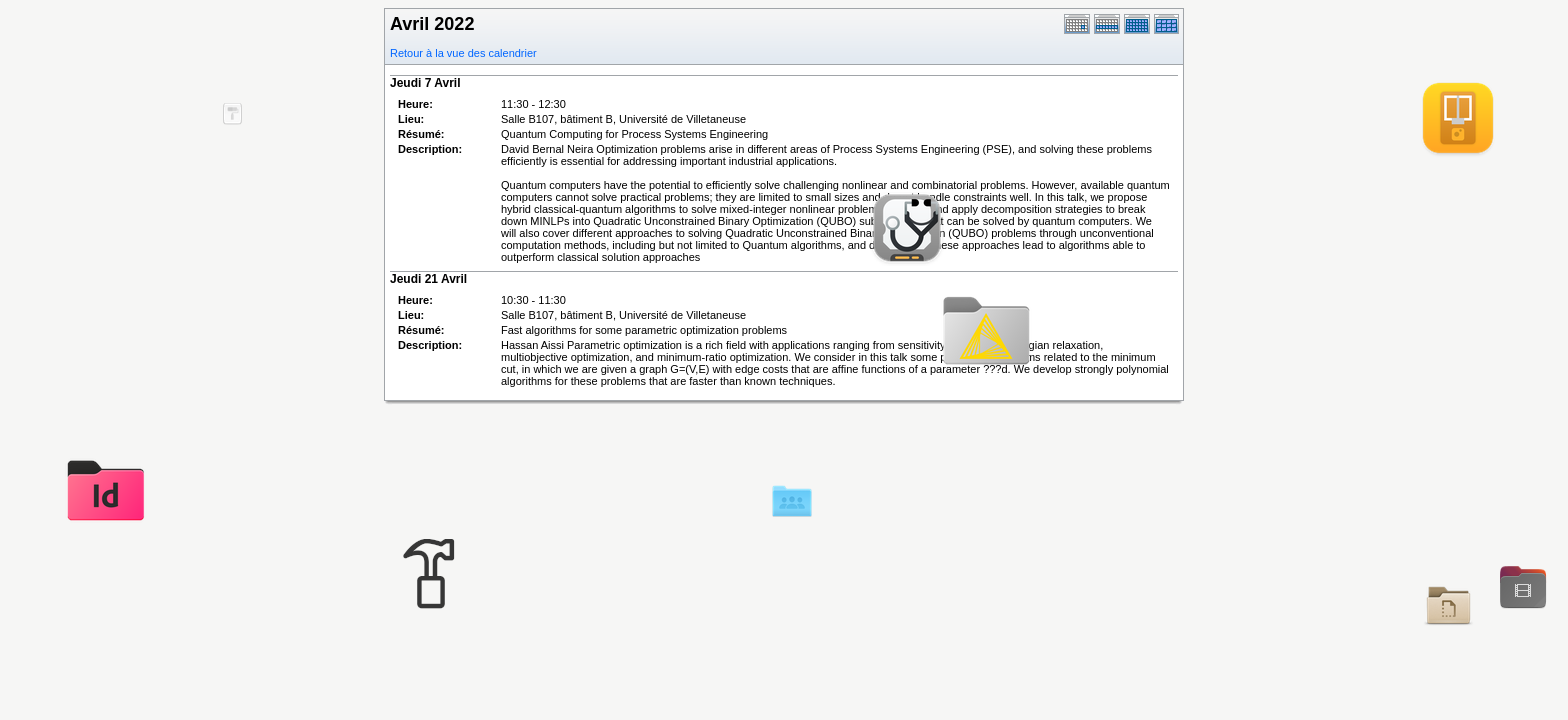  What do you see at coordinates (907, 229) in the screenshot?
I see `access disk health and diagnostic settings` at bounding box center [907, 229].